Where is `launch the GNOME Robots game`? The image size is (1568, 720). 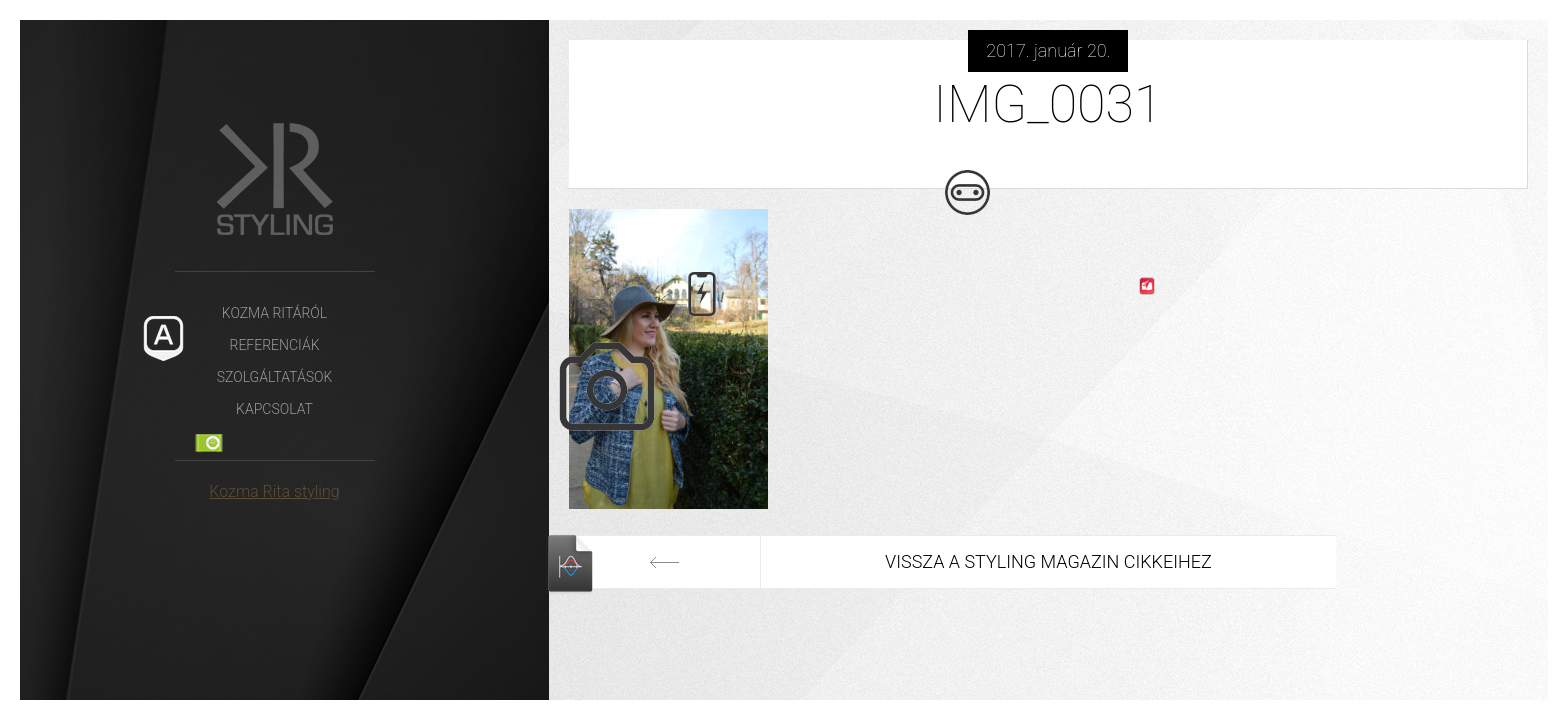
launch the GNOME Robots game is located at coordinates (967, 192).